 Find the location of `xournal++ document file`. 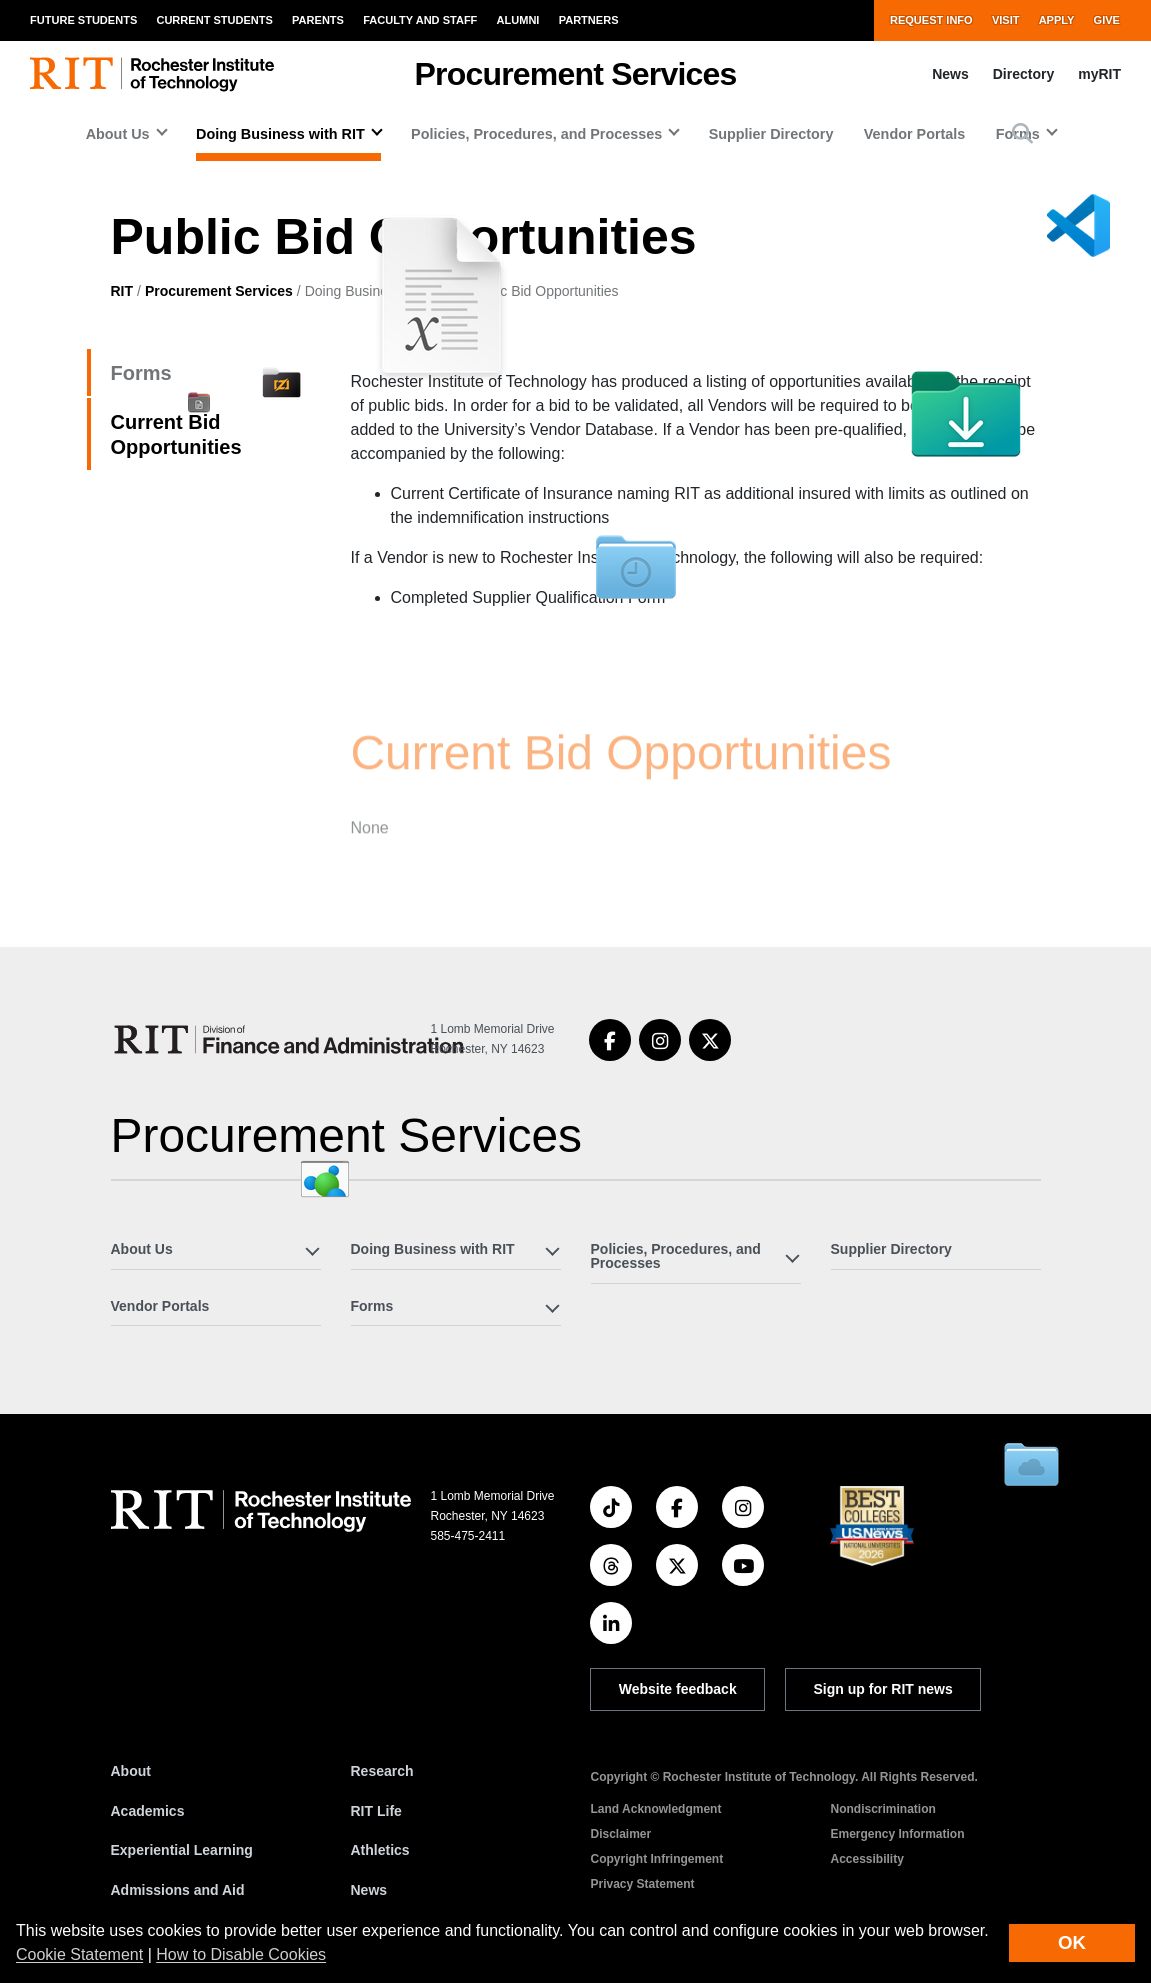

xournal++ document file is located at coordinates (441, 298).